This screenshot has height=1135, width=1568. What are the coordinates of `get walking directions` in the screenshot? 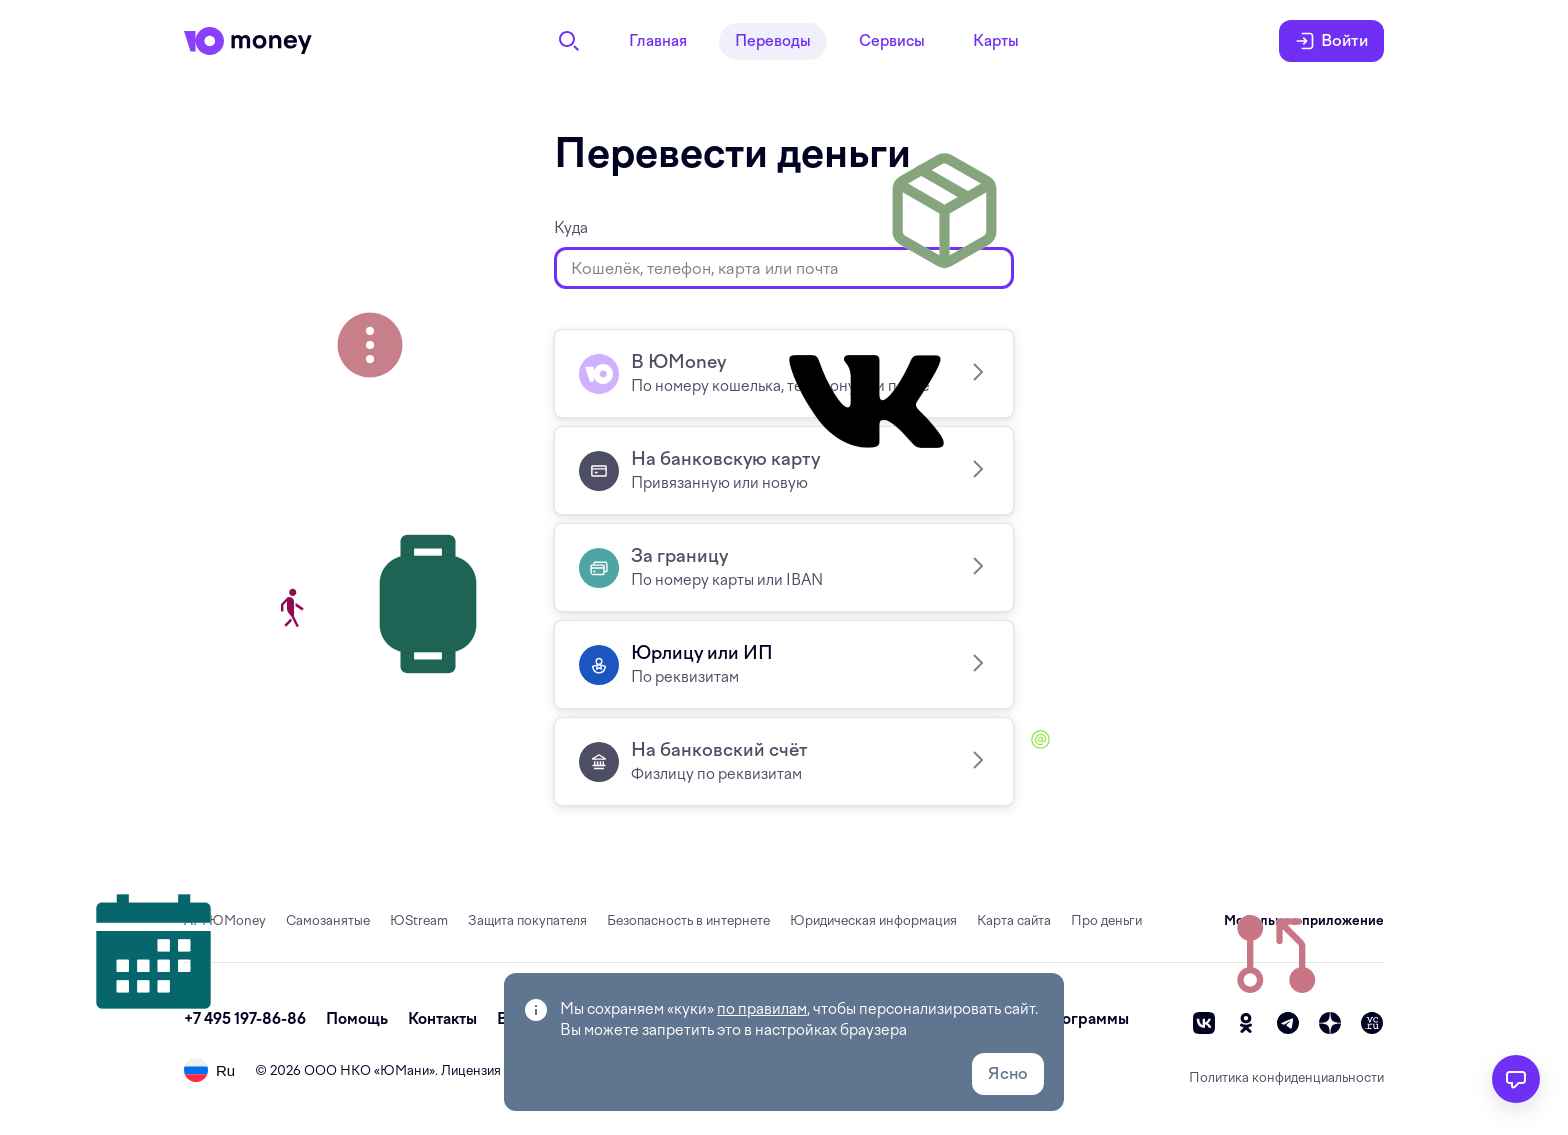 It's located at (292, 607).